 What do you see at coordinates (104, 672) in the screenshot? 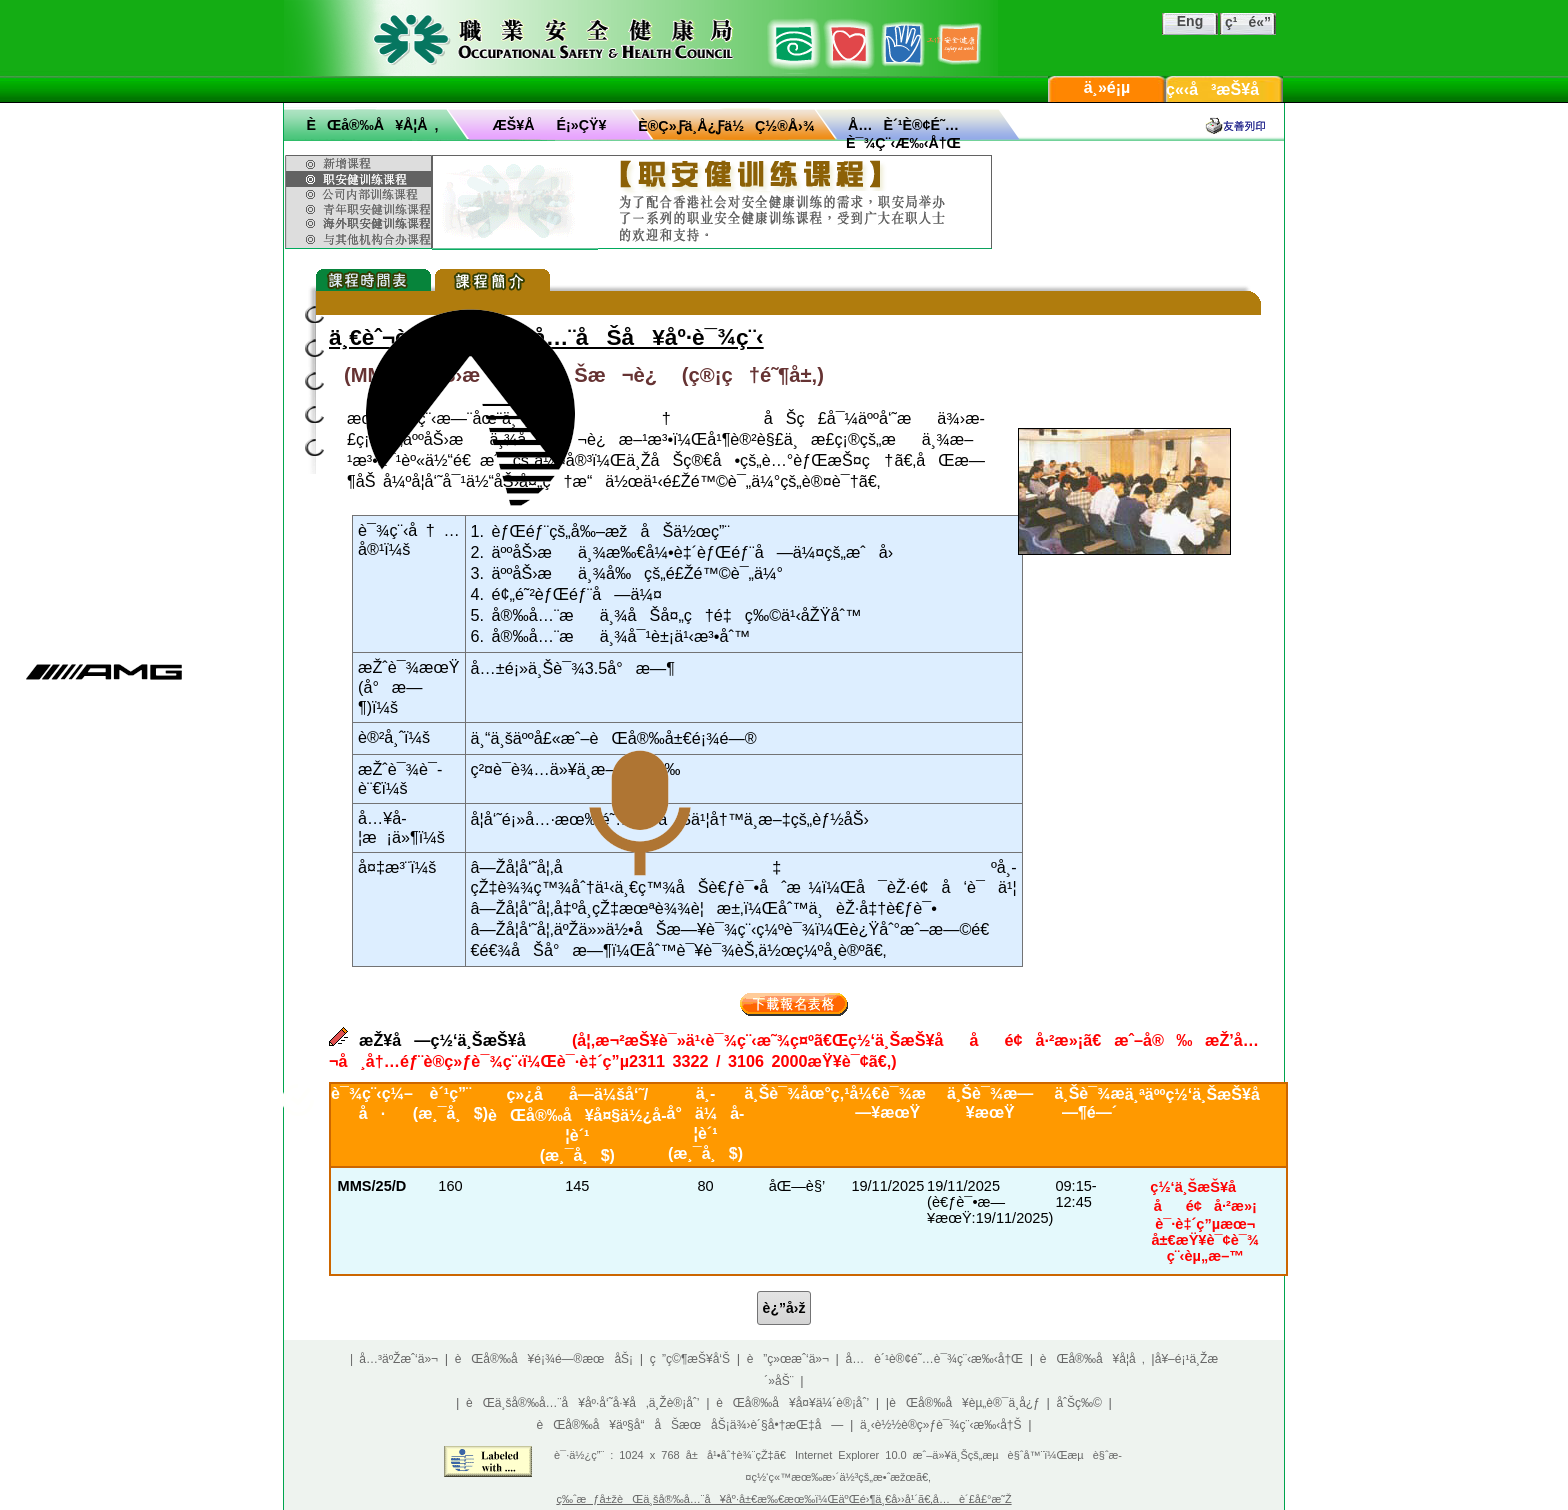
I see `mercedes-amg brand logo` at bounding box center [104, 672].